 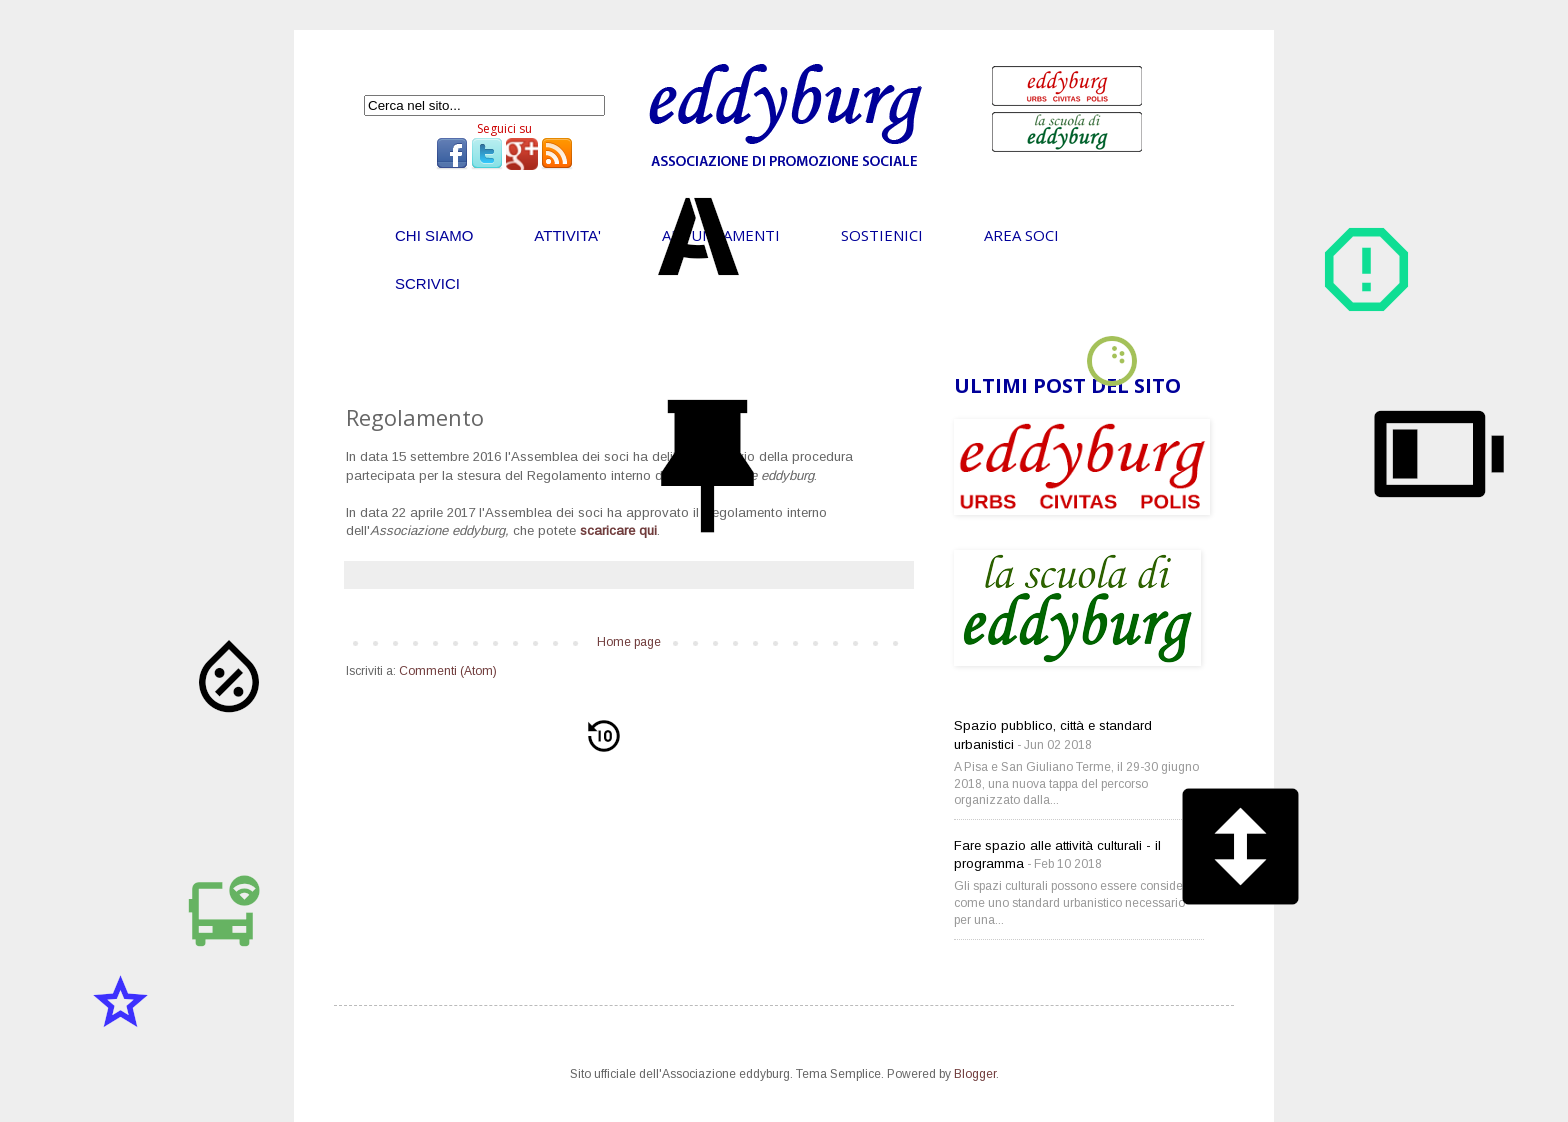 What do you see at coordinates (1240, 846) in the screenshot?
I see `flip content vertically` at bounding box center [1240, 846].